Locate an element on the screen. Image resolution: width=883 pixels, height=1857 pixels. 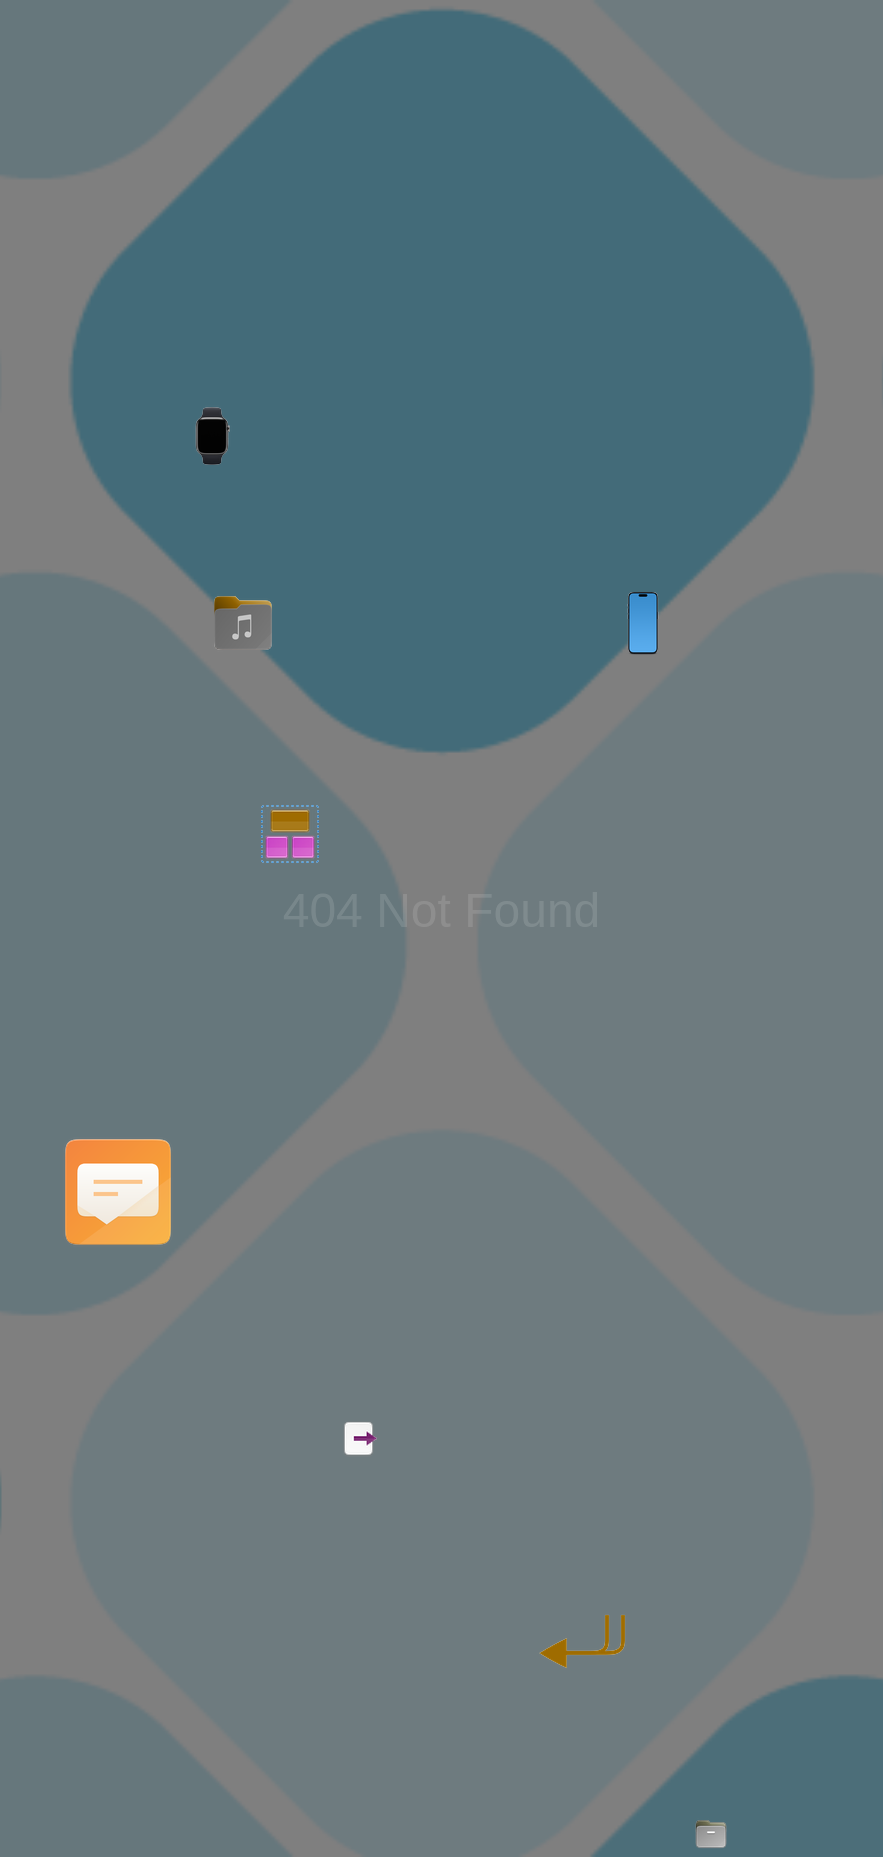
select all items in the current view is located at coordinates (290, 834).